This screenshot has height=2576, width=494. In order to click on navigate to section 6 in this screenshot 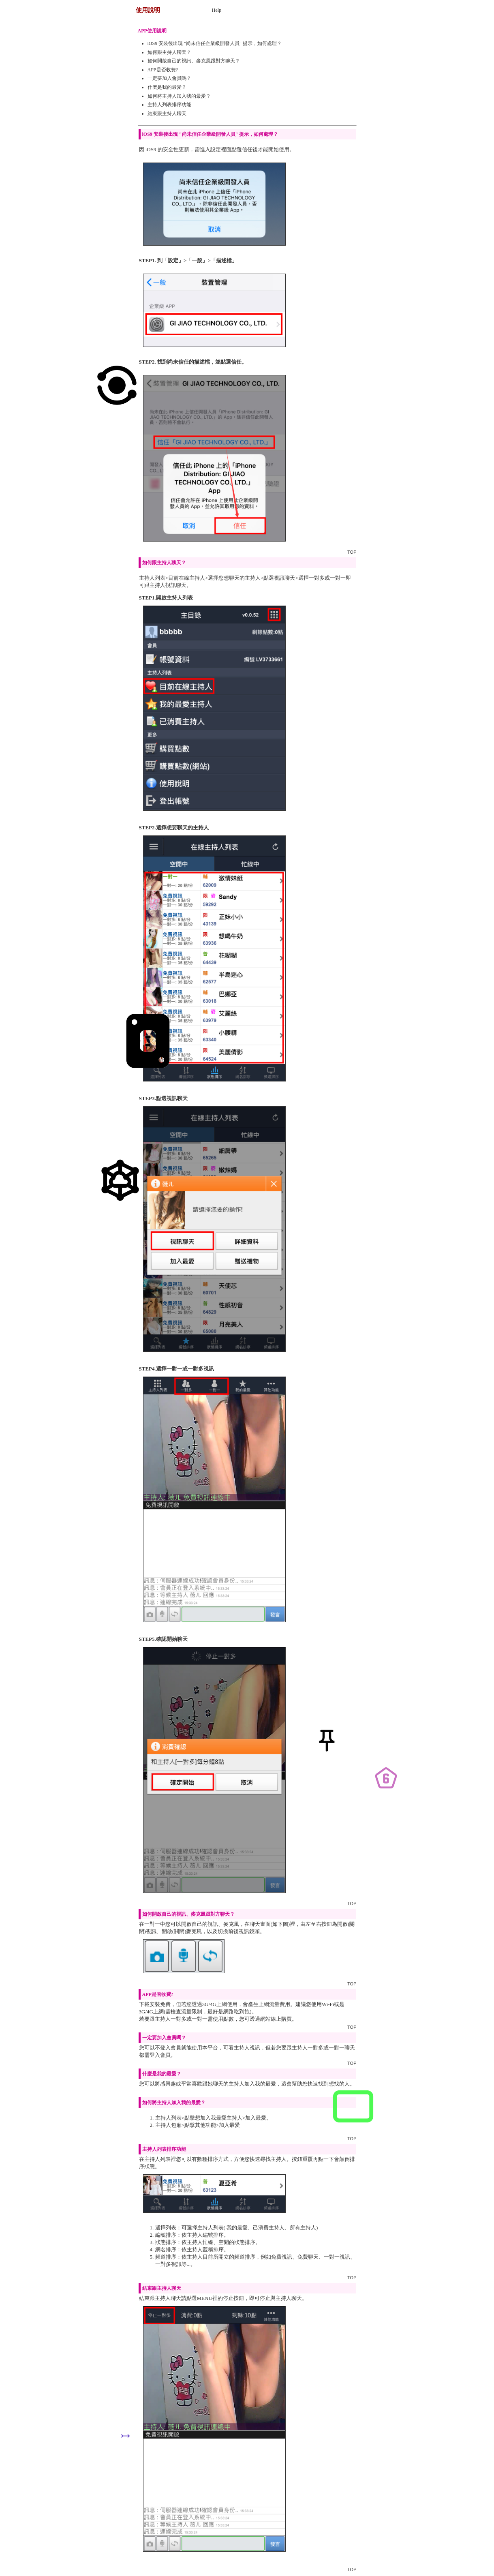, I will do `click(386, 1778)`.